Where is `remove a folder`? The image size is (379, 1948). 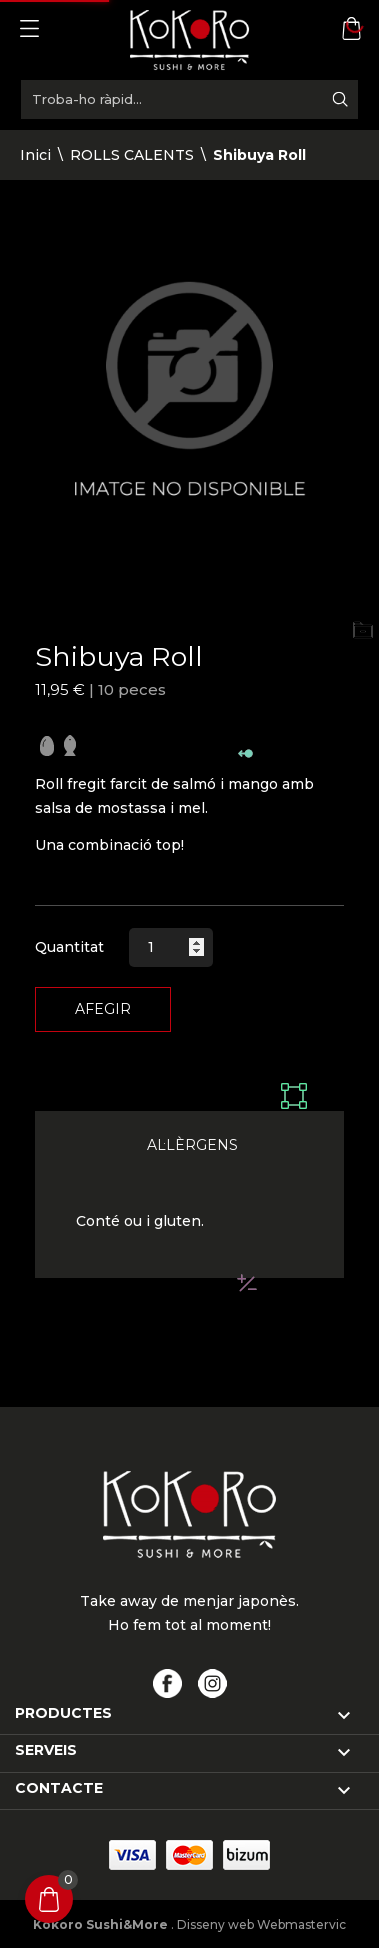
remove a folder is located at coordinates (363, 630).